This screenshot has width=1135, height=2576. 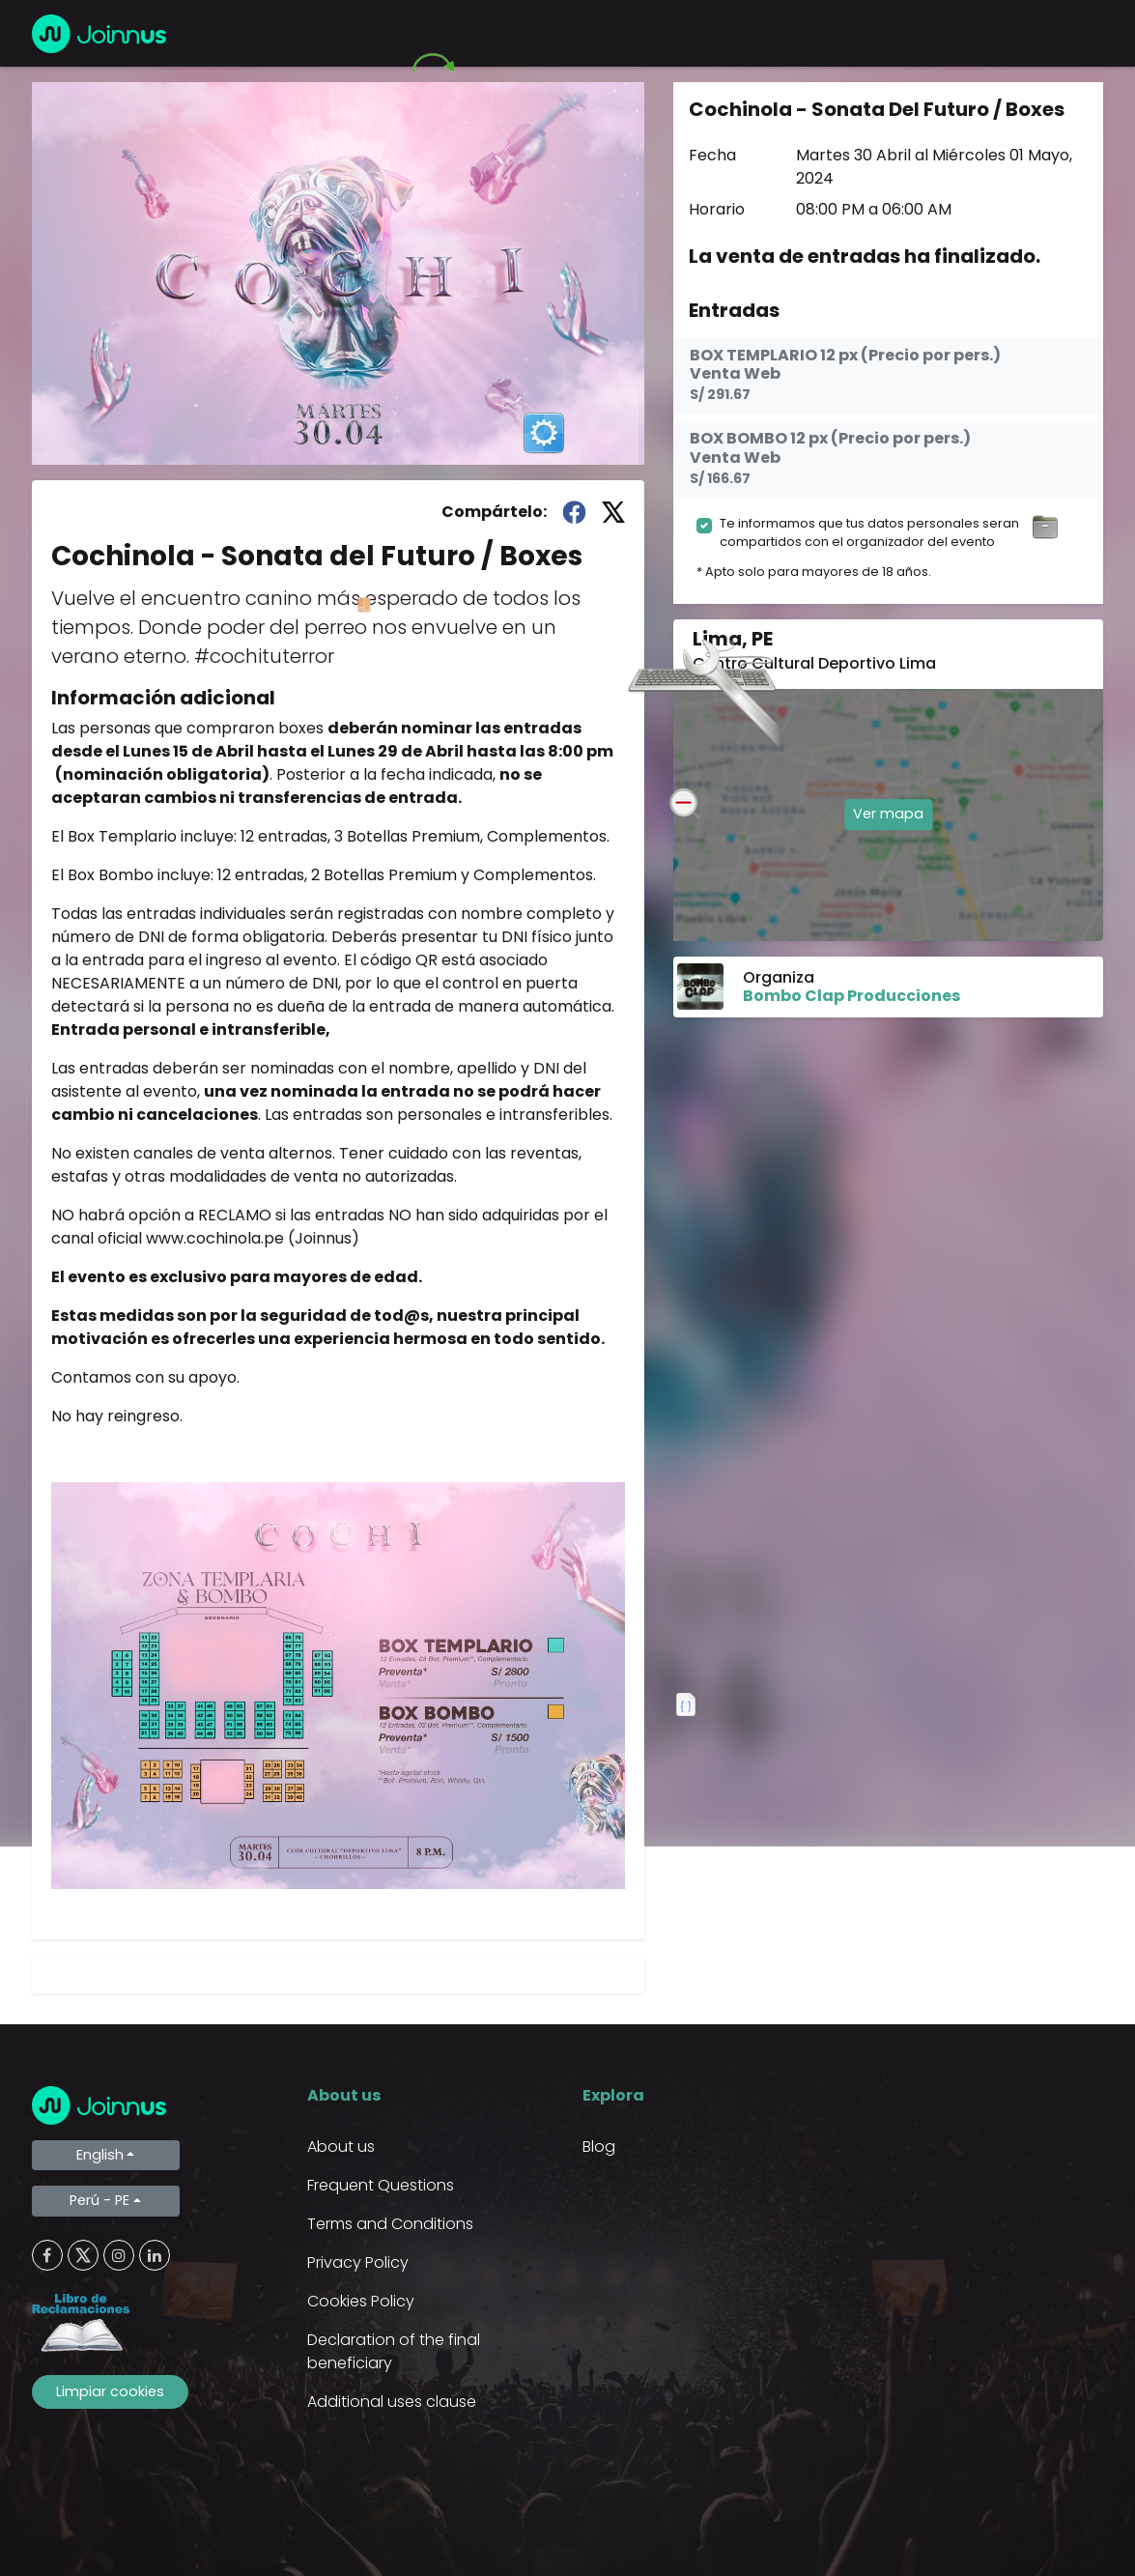 What do you see at coordinates (544, 433) in the screenshot?
I see `windows installer package file` at bounding box center [544, 433].